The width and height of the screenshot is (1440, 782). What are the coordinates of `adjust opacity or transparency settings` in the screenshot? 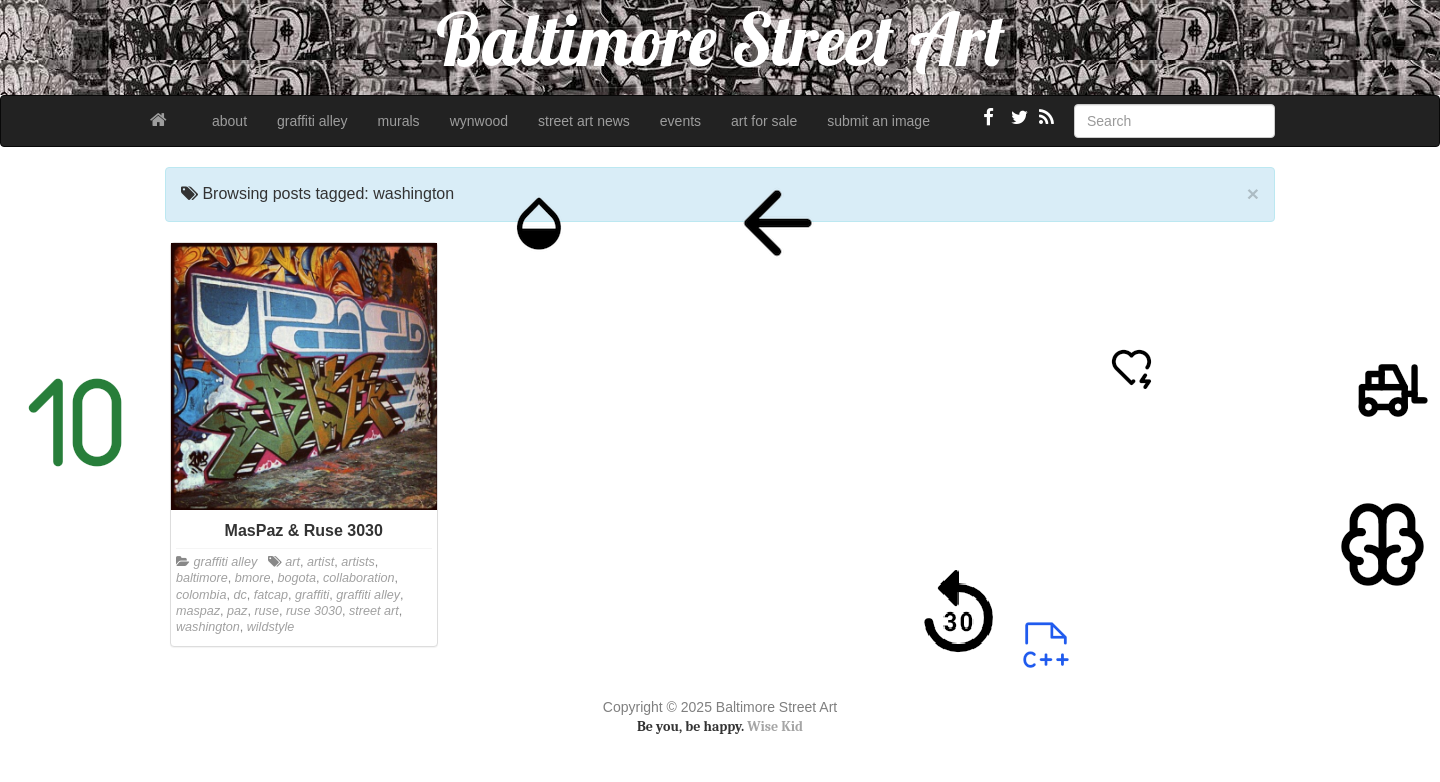 It's located at (539, 223).